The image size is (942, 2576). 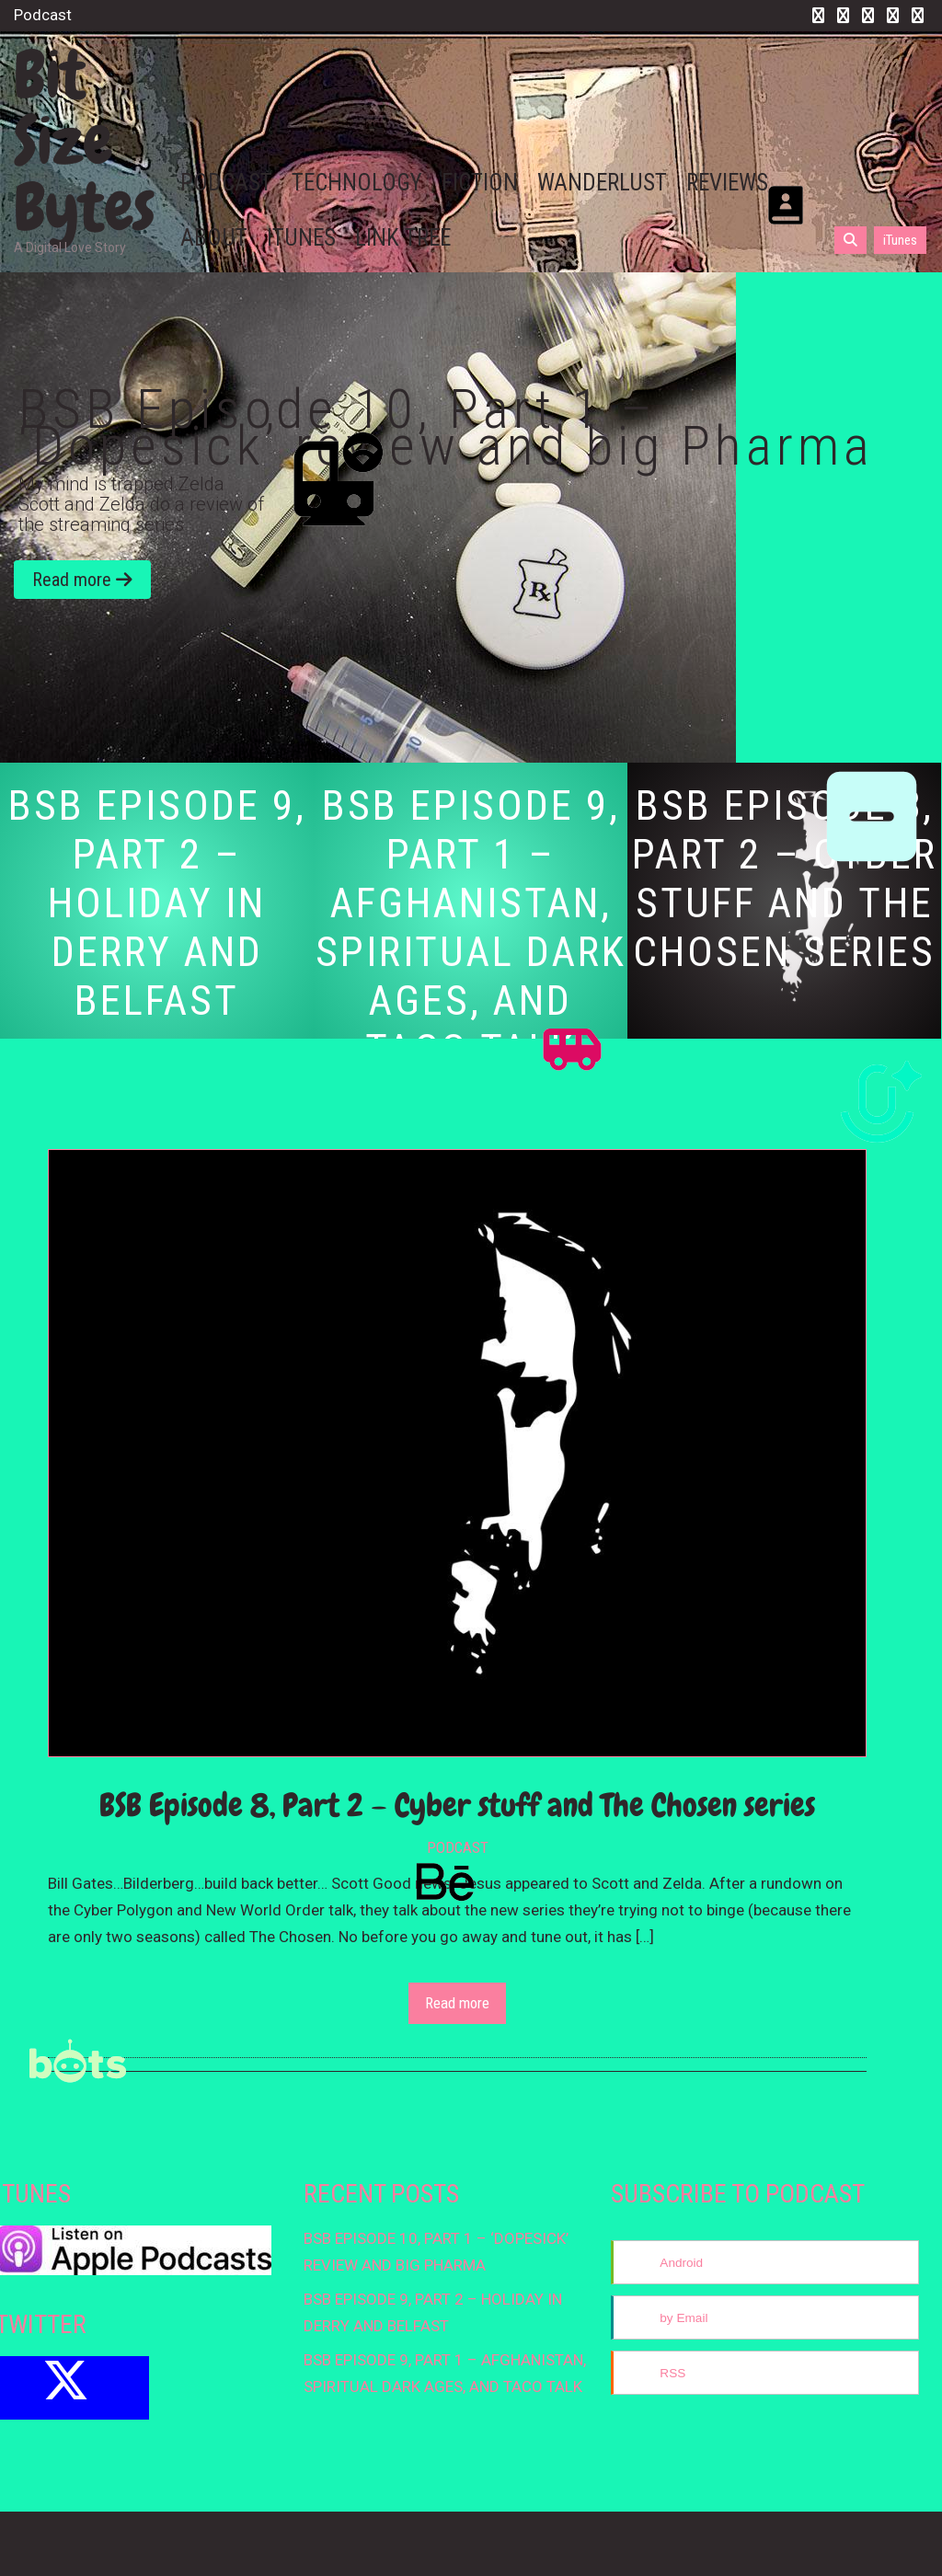 I want to click on book a shuttle or van service, so click(x=572, y=1048).